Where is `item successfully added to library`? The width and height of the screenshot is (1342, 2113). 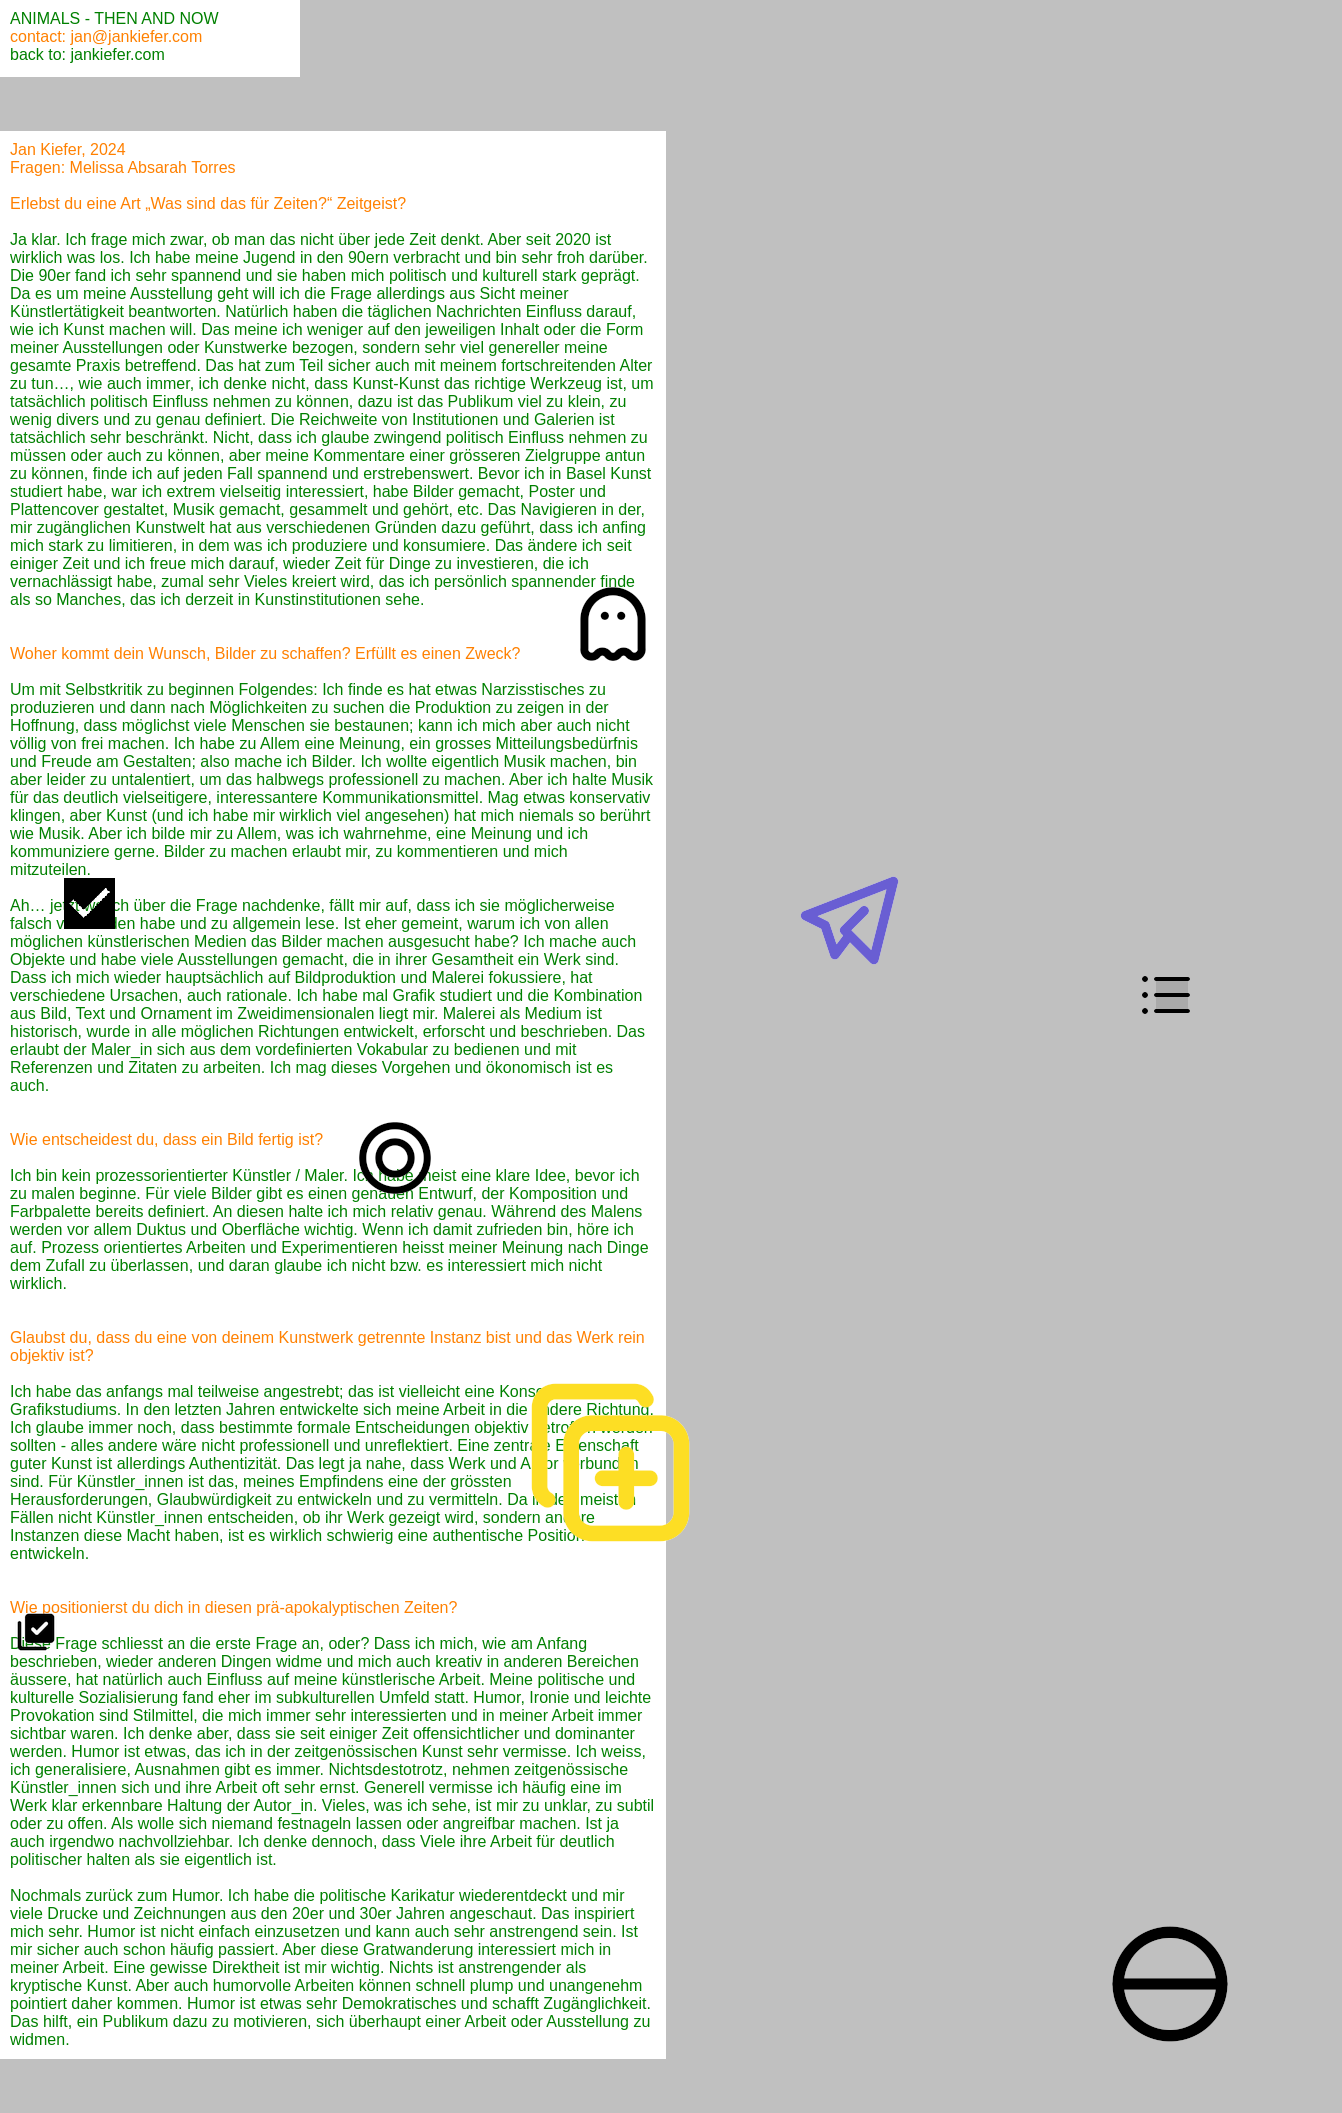
item successfully added to library is located at coordinates (36, 1632).